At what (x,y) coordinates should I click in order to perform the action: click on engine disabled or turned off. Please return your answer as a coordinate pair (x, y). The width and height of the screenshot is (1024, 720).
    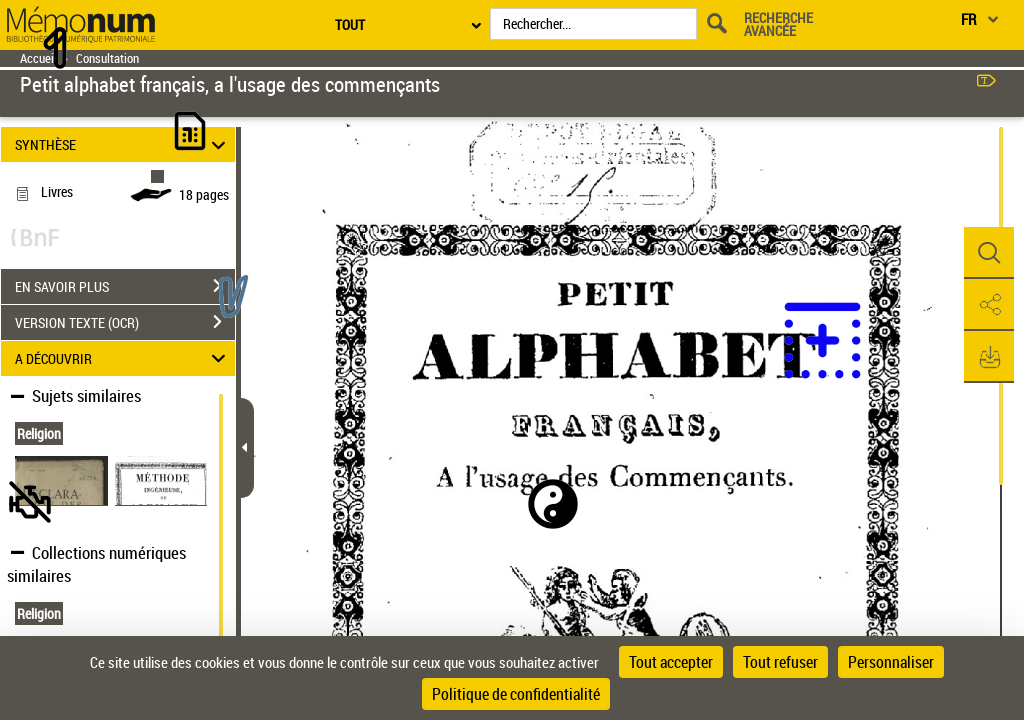
    Looking at the image, I should click on (30, 502).